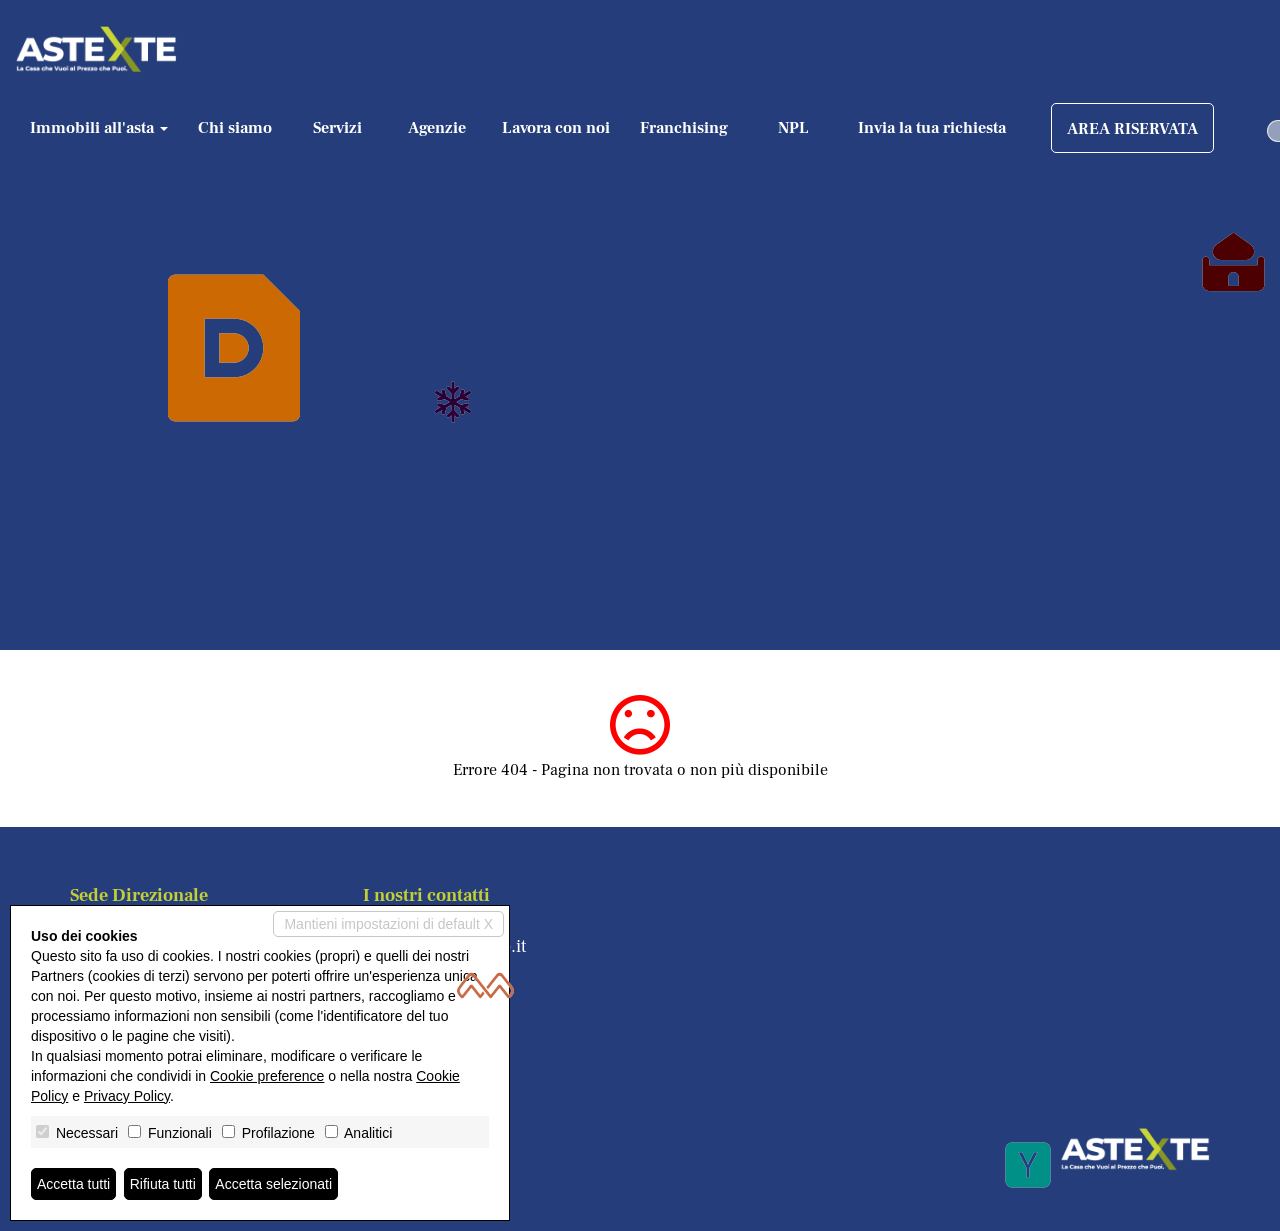  Describe the element at coordinates (234, 348) in the screenshot. I see `open or view a PDF document` at that location.